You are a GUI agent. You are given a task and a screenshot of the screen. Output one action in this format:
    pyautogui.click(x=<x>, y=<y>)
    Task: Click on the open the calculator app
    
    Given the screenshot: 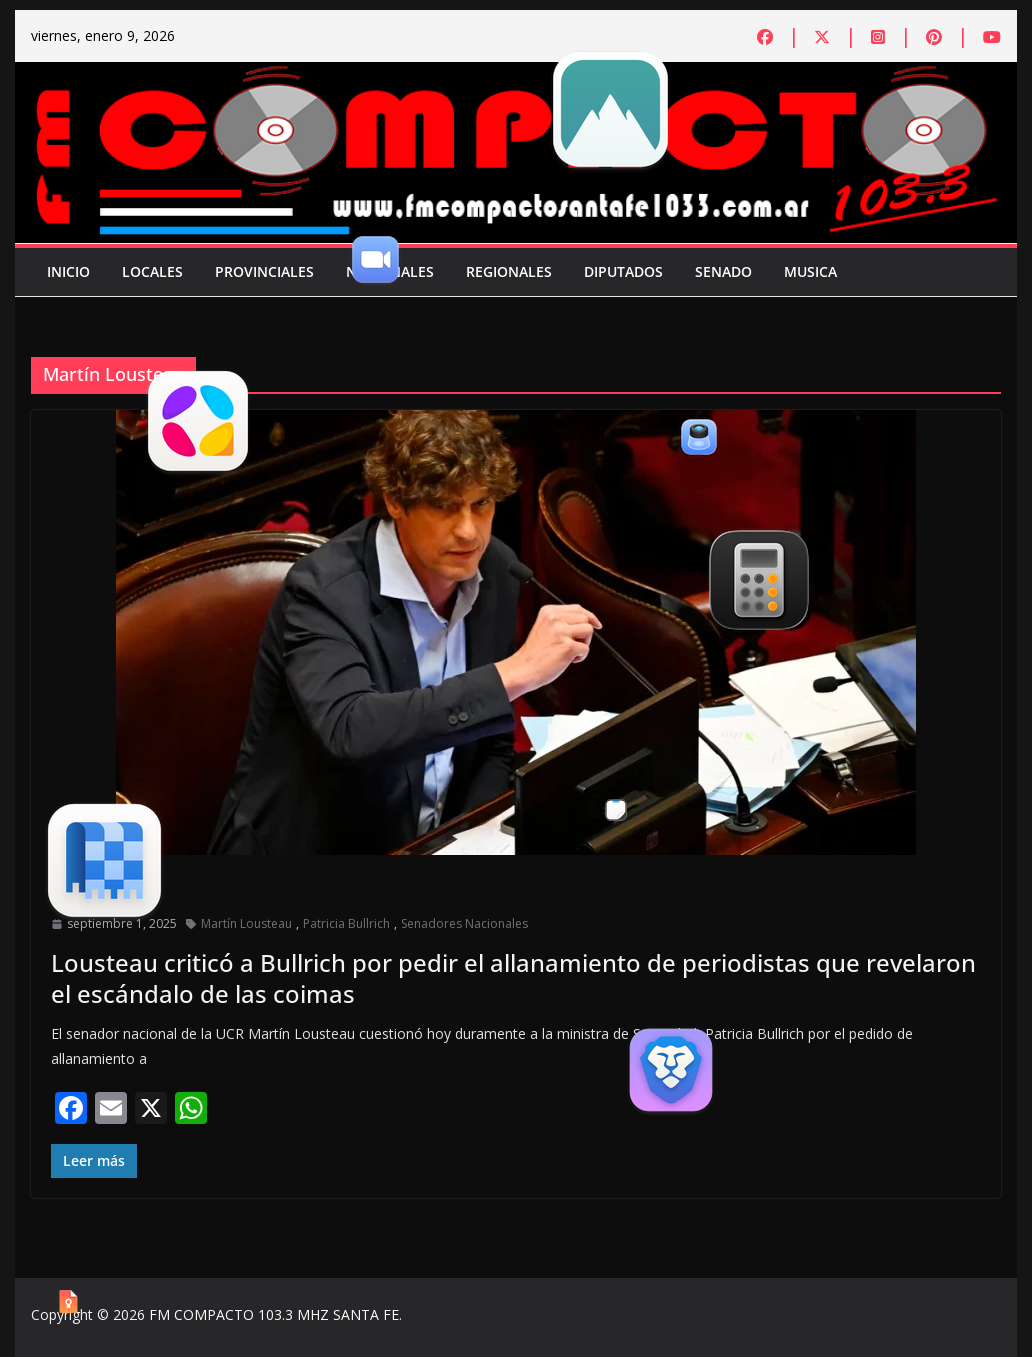 What is the action you would take?
    pyautogui.click(x=759, y=580)
    